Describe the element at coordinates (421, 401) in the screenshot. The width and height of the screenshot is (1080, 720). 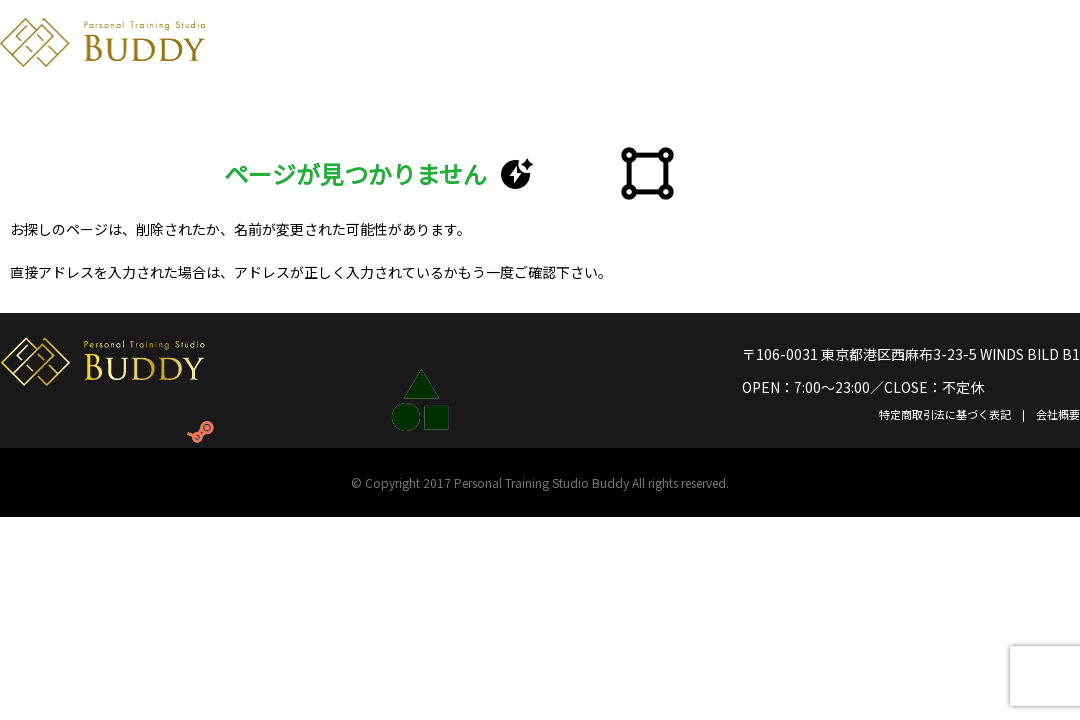
I see `access shape tools or drawing options` at that location.